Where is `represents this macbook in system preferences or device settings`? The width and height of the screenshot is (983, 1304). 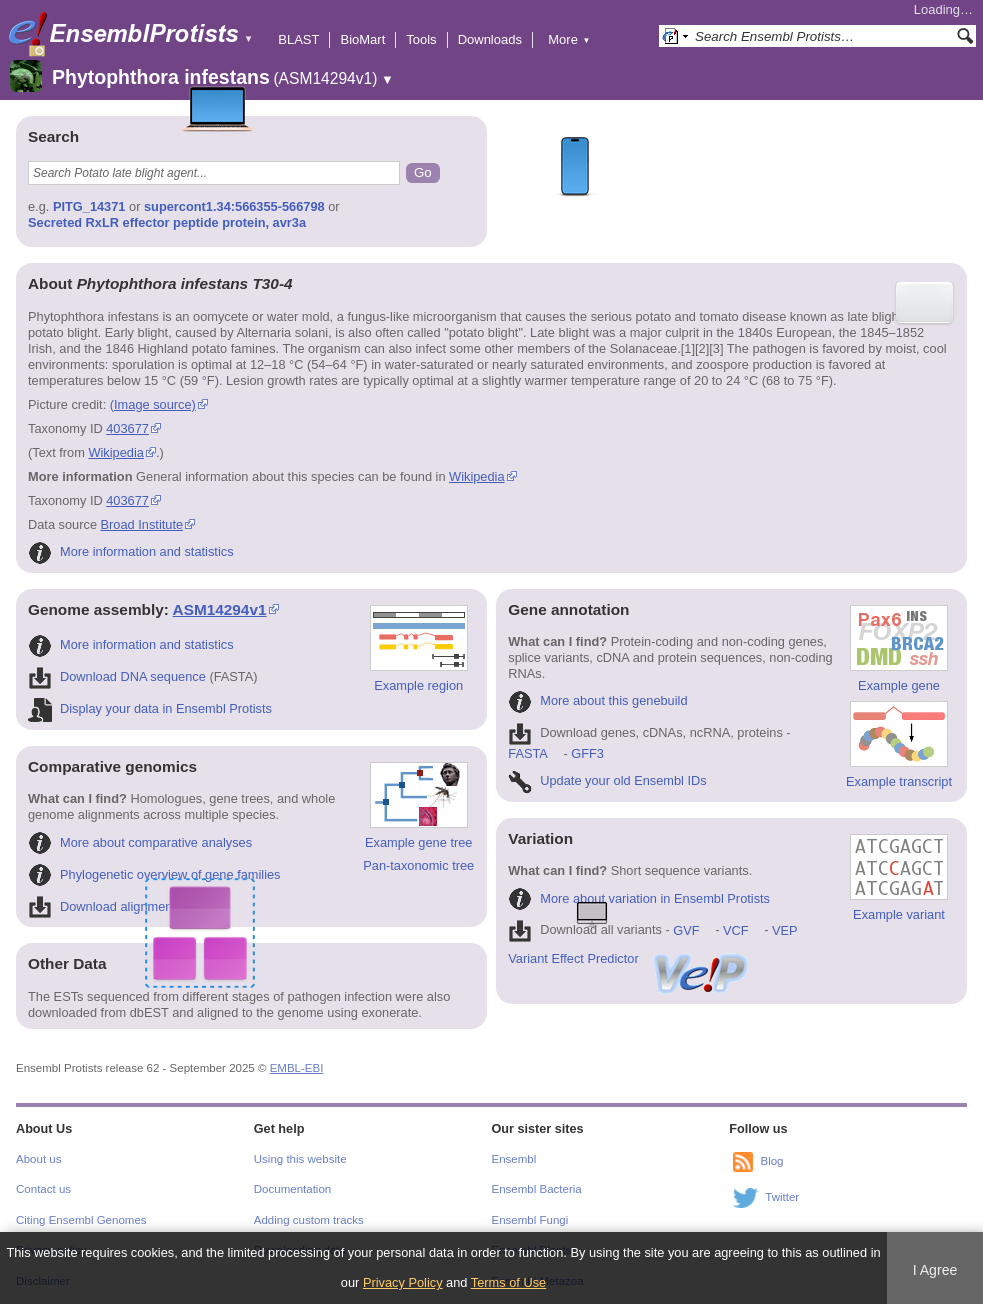 represents this macbook in system preferences or device settings is located at coordinates (217, 102).